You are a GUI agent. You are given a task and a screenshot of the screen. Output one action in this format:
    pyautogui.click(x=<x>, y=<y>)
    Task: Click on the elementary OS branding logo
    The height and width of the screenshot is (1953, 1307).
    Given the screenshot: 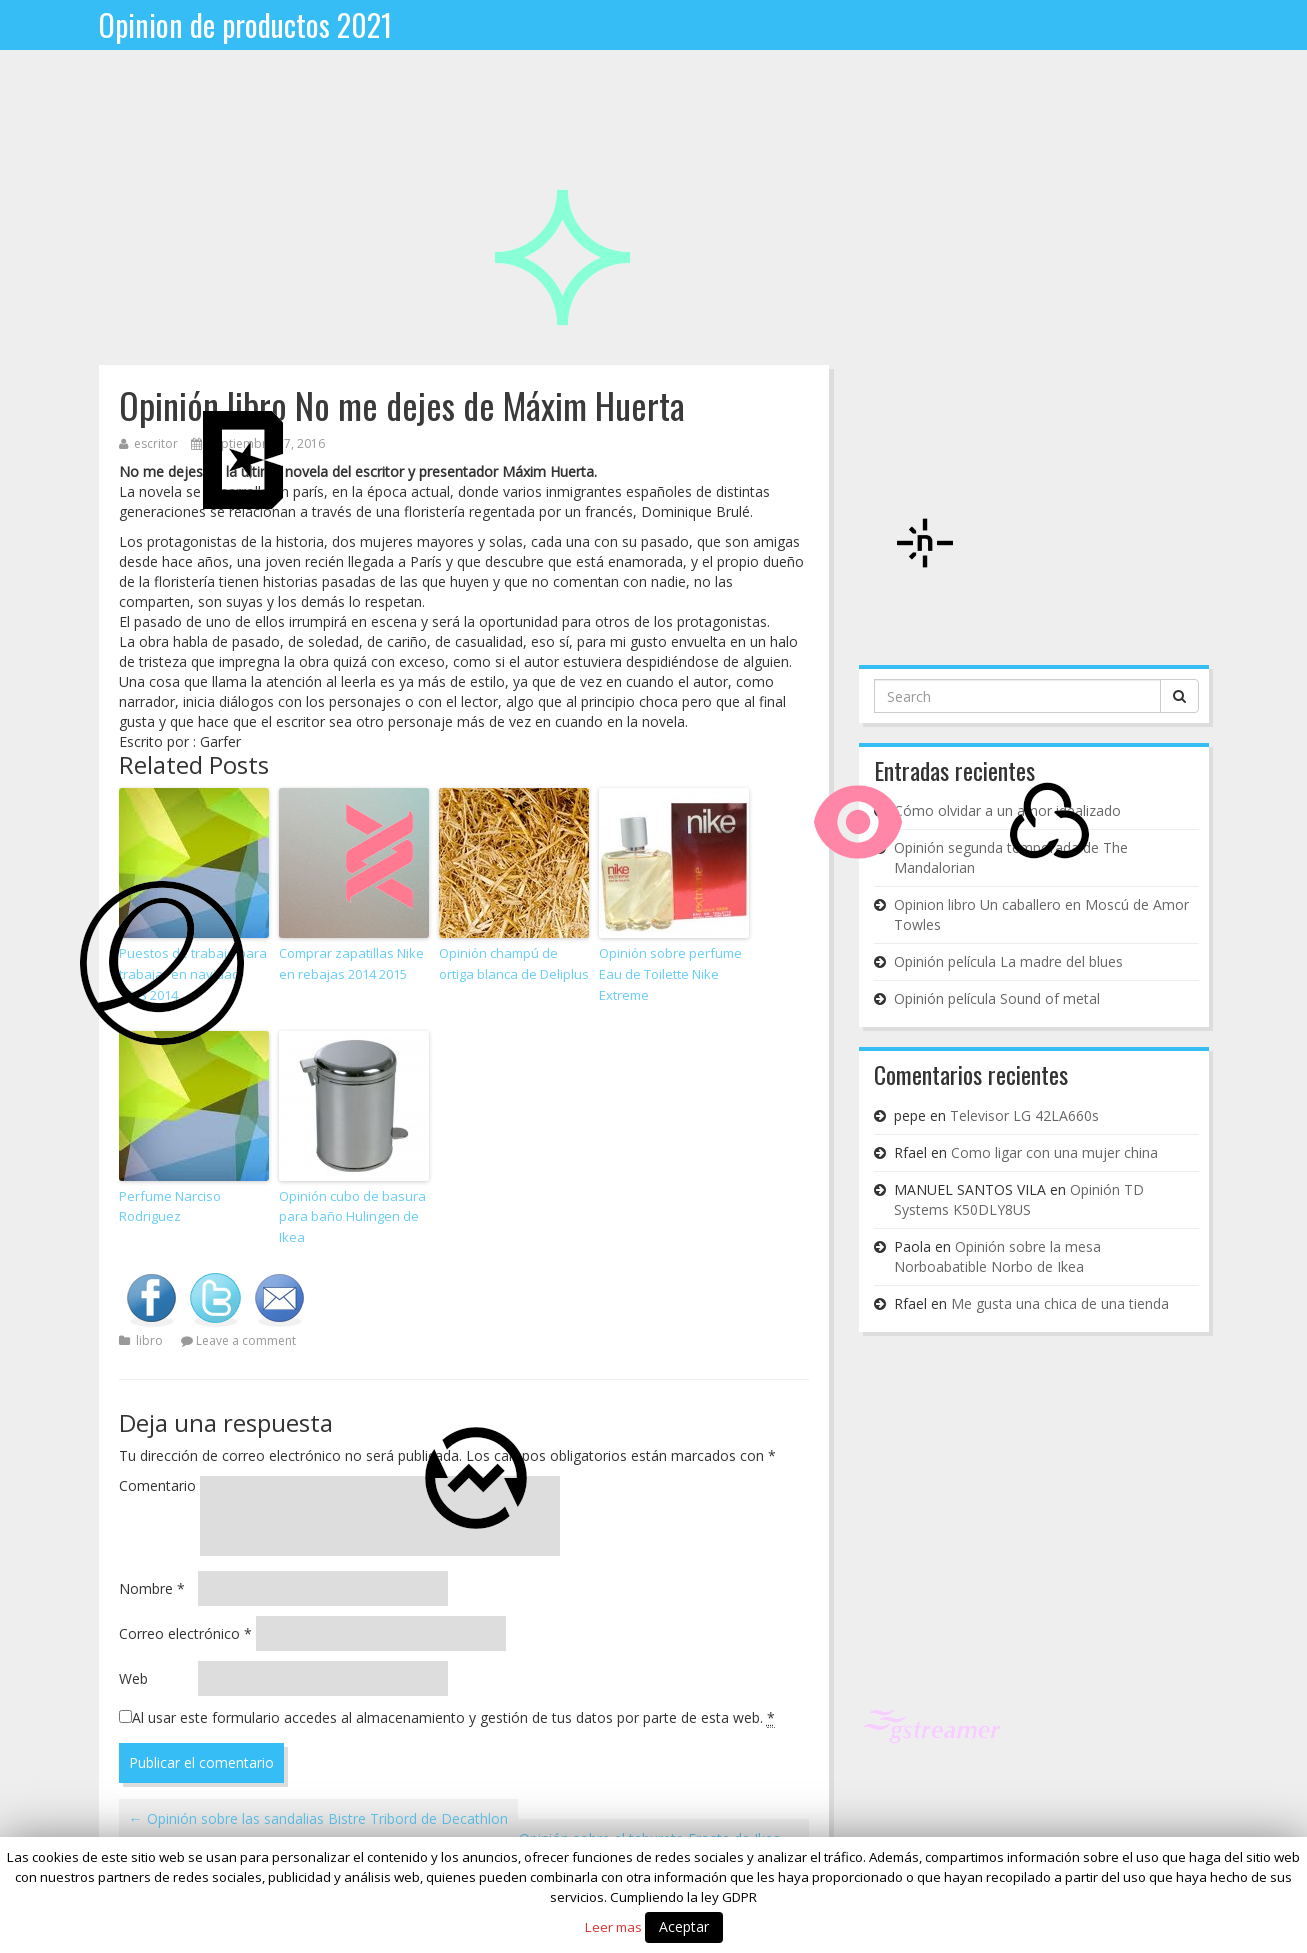 What is the action you would take?
    pyautogui.click(x=162, y=963)
    